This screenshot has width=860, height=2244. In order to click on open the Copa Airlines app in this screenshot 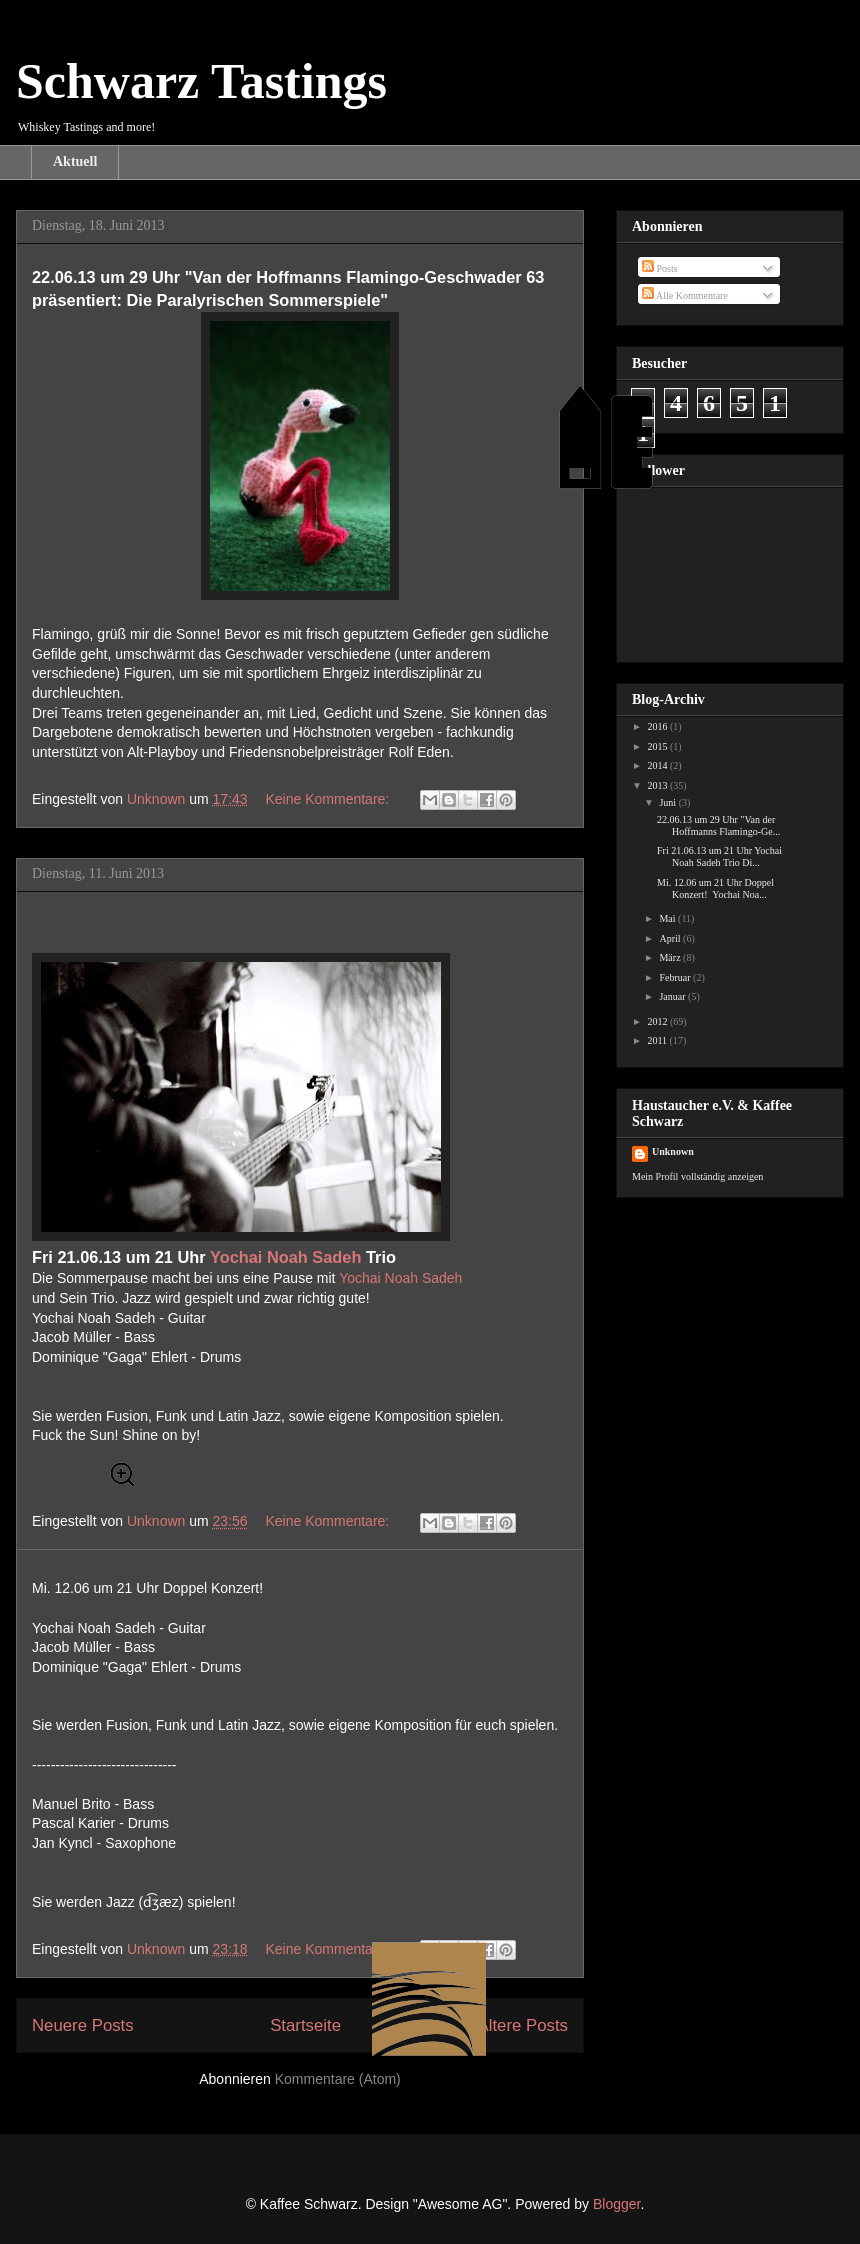, I will do `click(429, 1999)`.